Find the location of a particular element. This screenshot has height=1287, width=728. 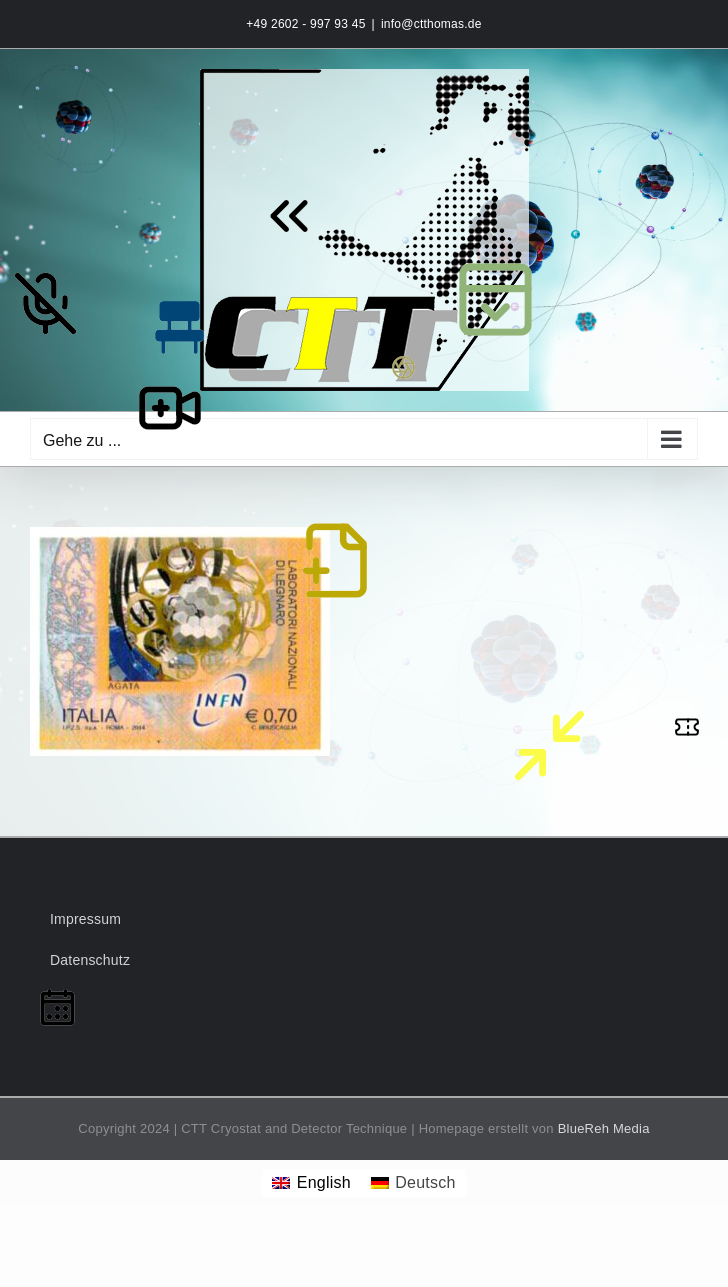

browse furniture or seating options is located at coordinates (179, 327).